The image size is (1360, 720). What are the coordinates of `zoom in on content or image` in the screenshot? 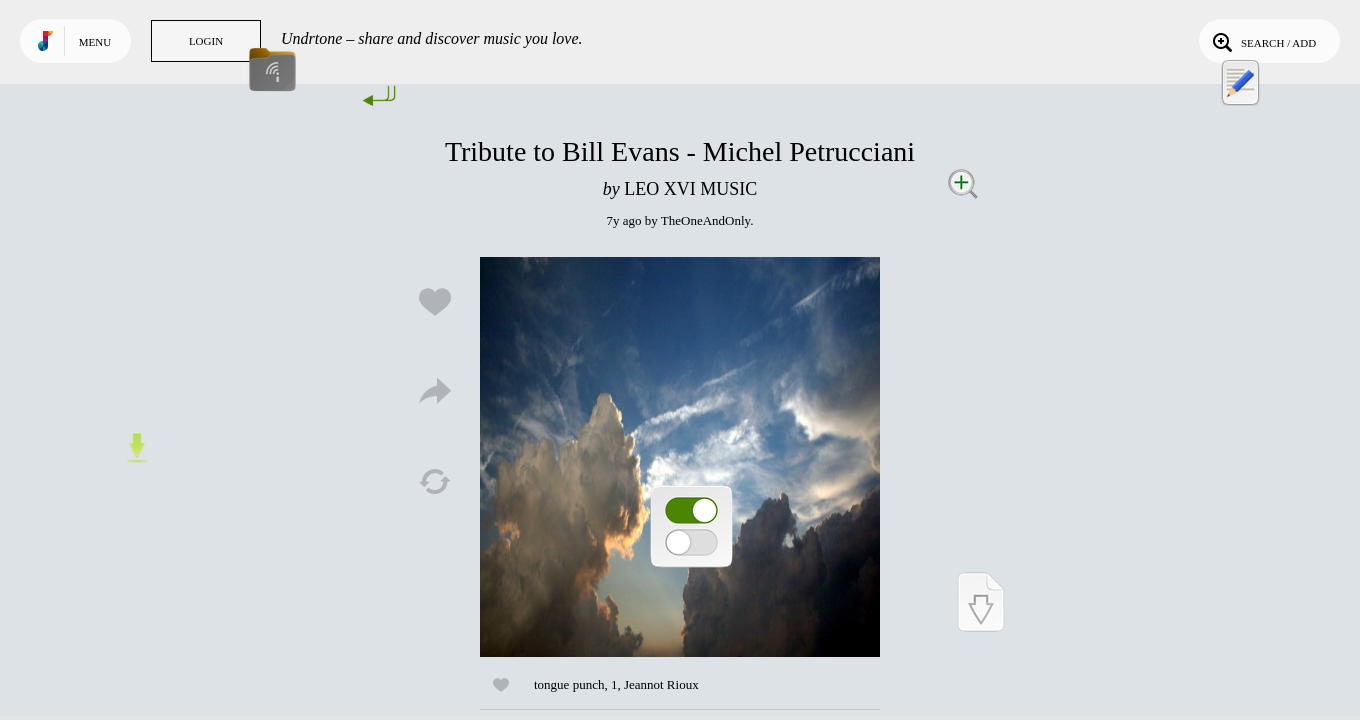 It's located at (963, 184).